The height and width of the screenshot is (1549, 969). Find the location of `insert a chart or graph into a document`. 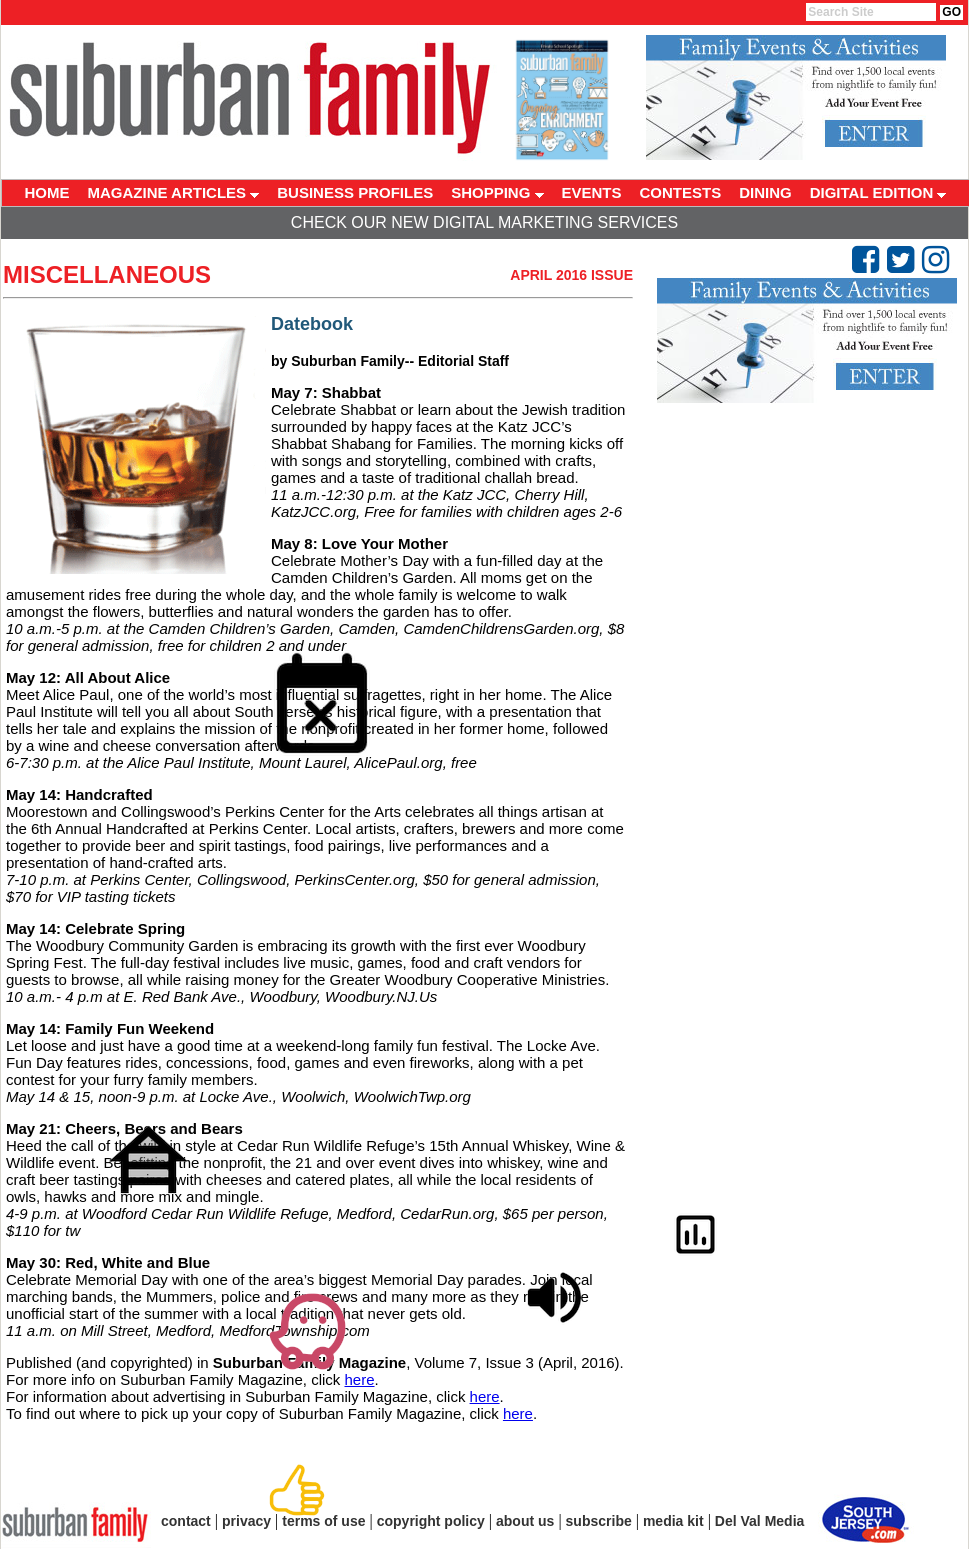

insert a chart or graph into a document is located at coordinates (695, 1234).